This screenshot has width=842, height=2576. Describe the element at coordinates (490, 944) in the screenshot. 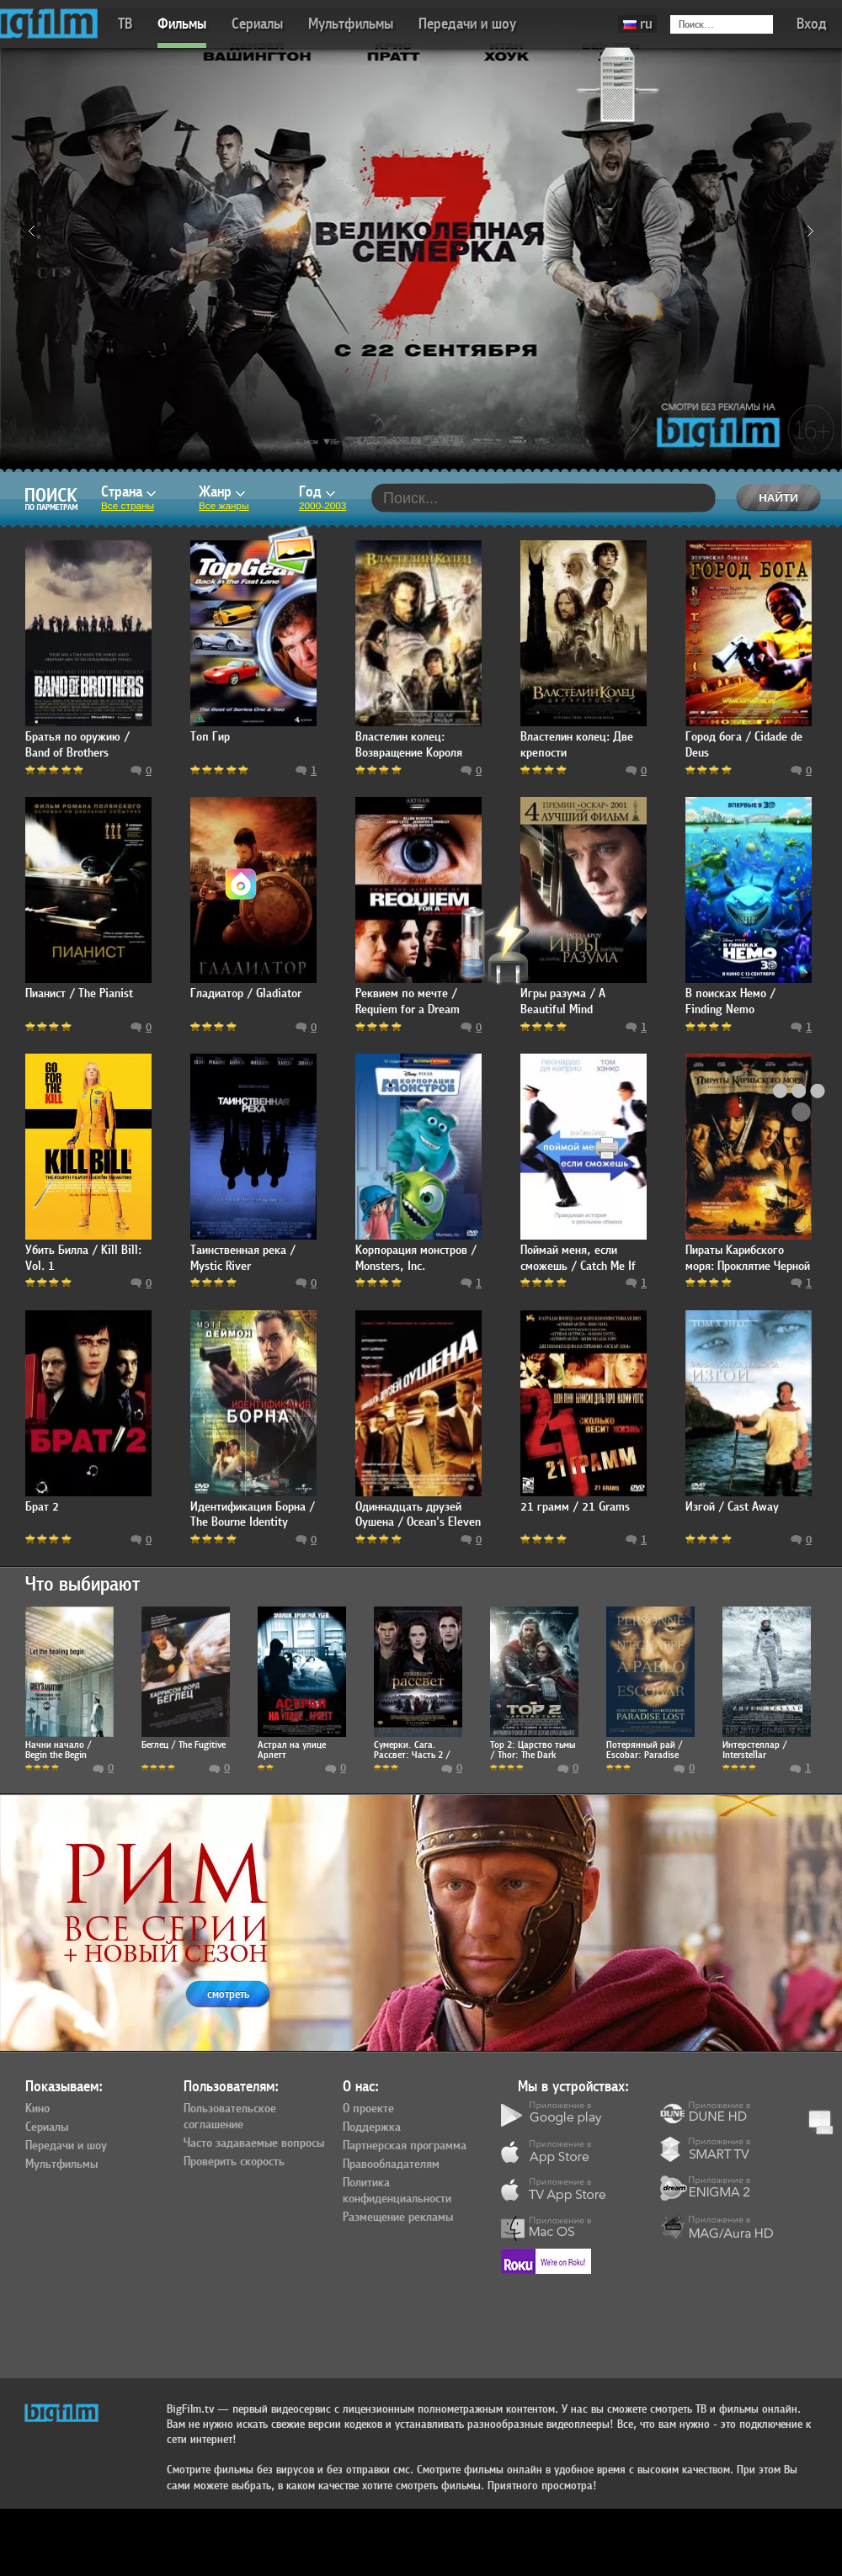

I see `battery low but currently charging` at that location.